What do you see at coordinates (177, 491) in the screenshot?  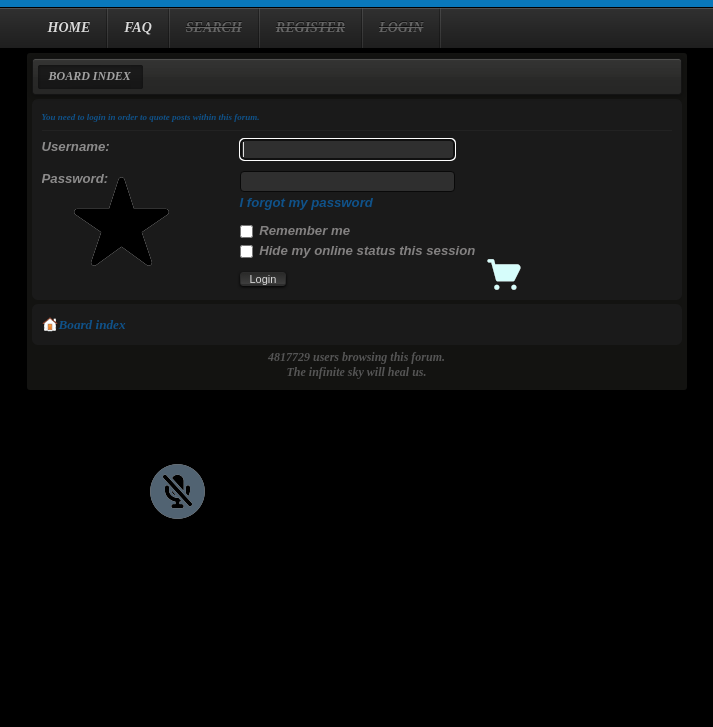 I see `mute your microphone` at bounding box center [177, 491].